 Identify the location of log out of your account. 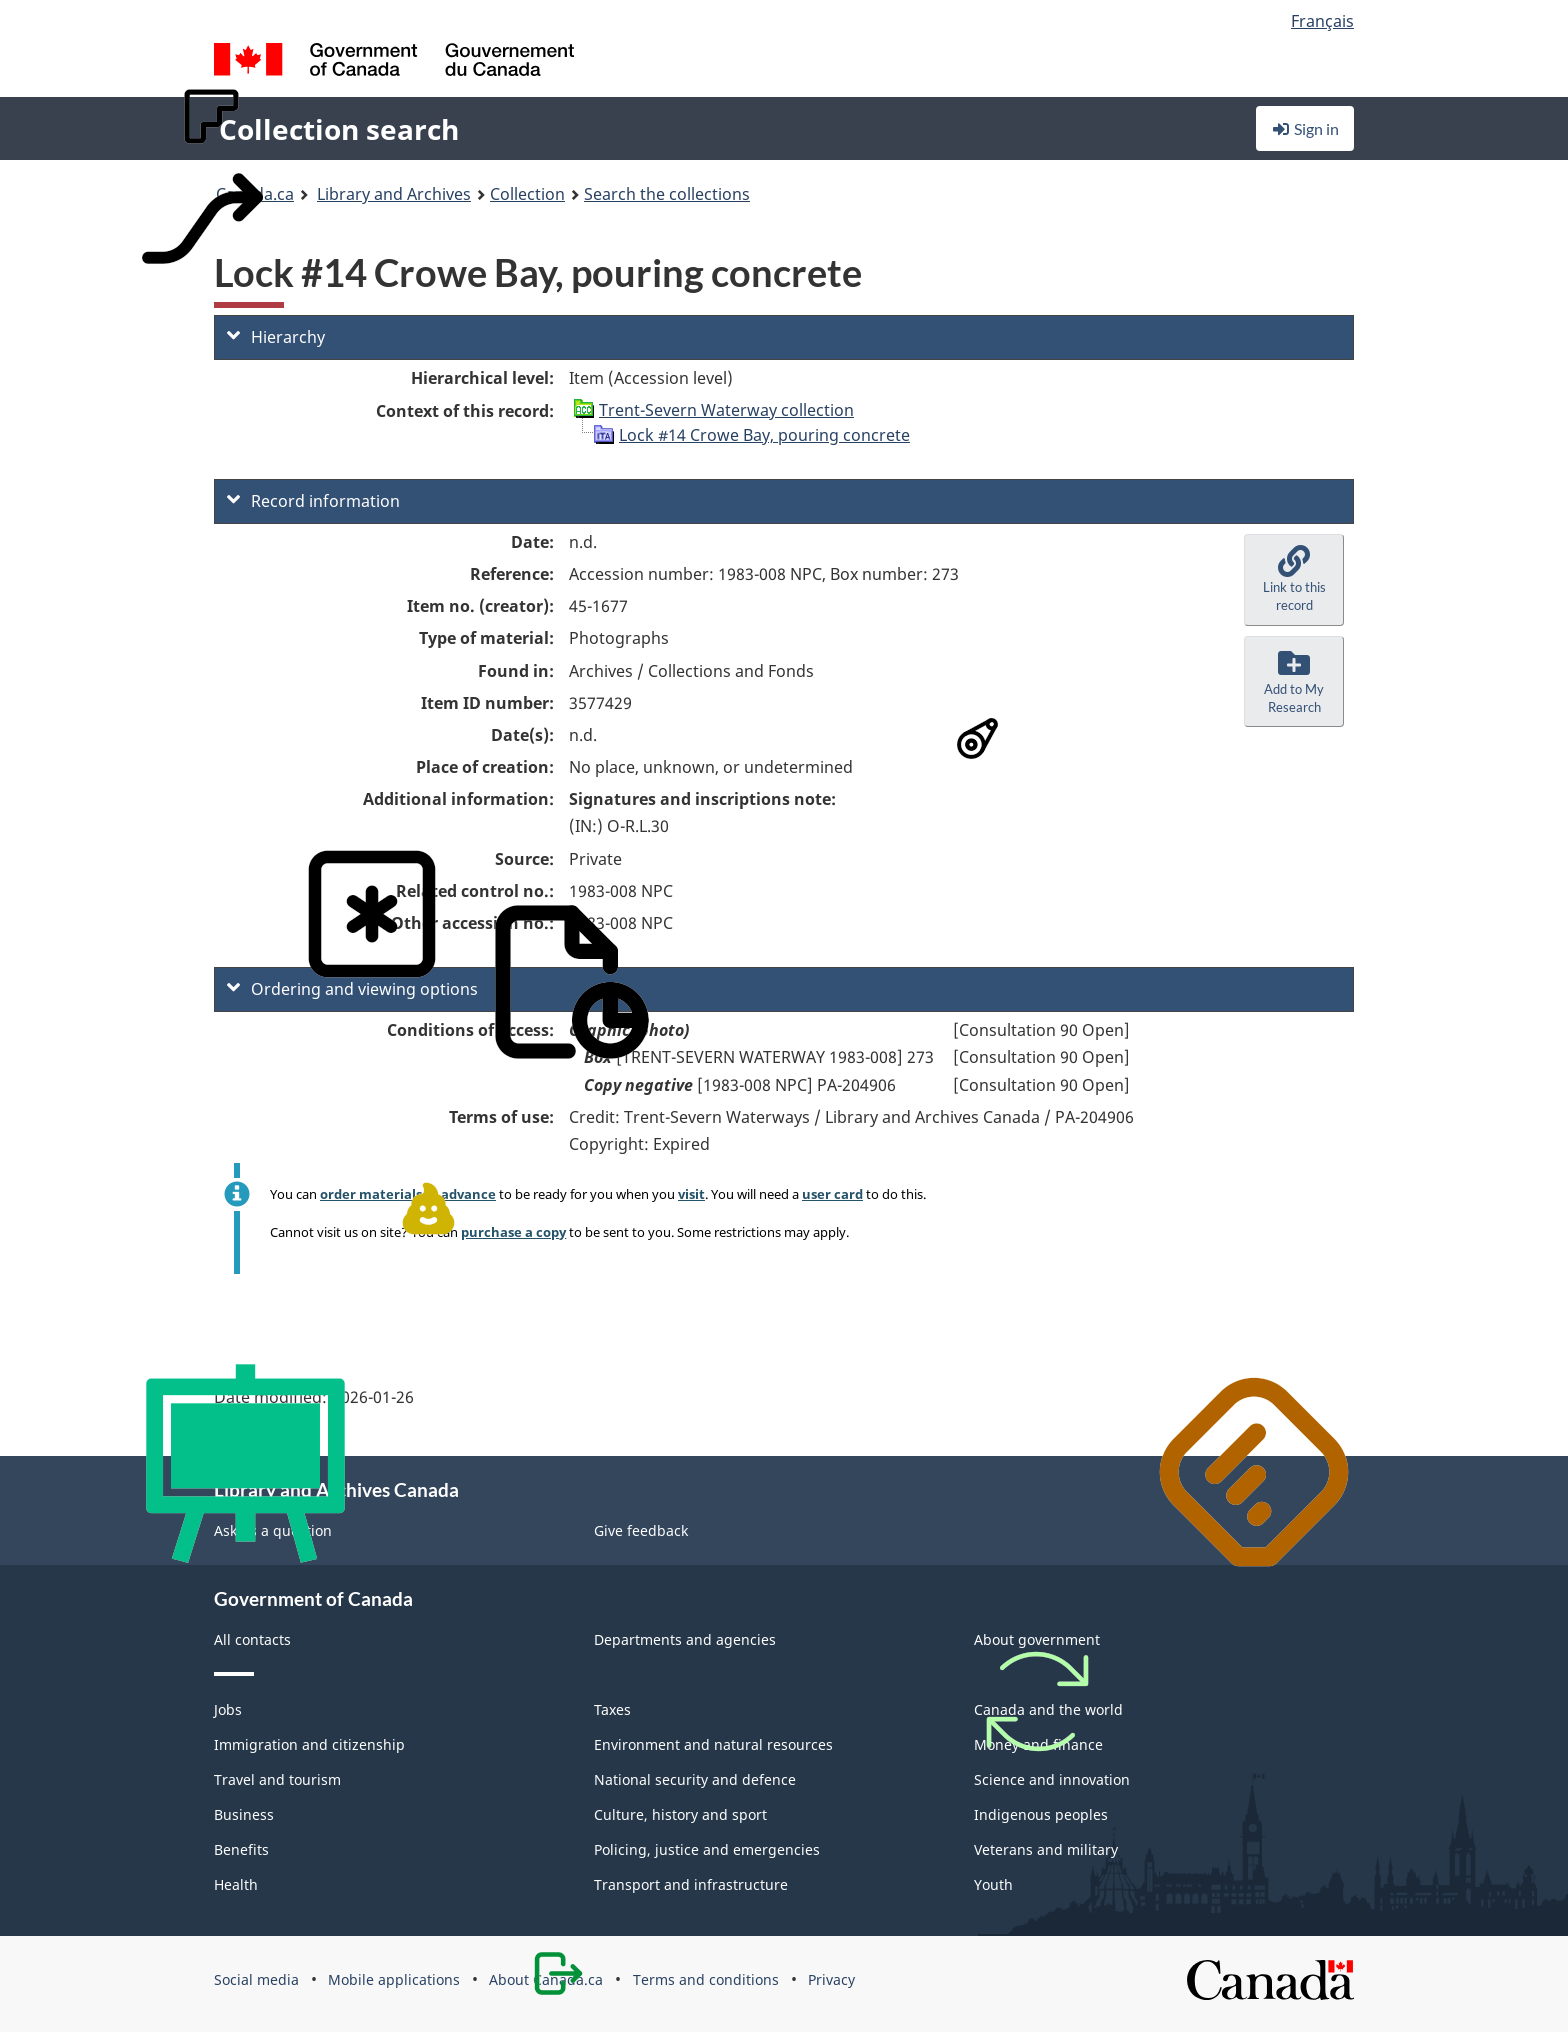
(558, 1973).